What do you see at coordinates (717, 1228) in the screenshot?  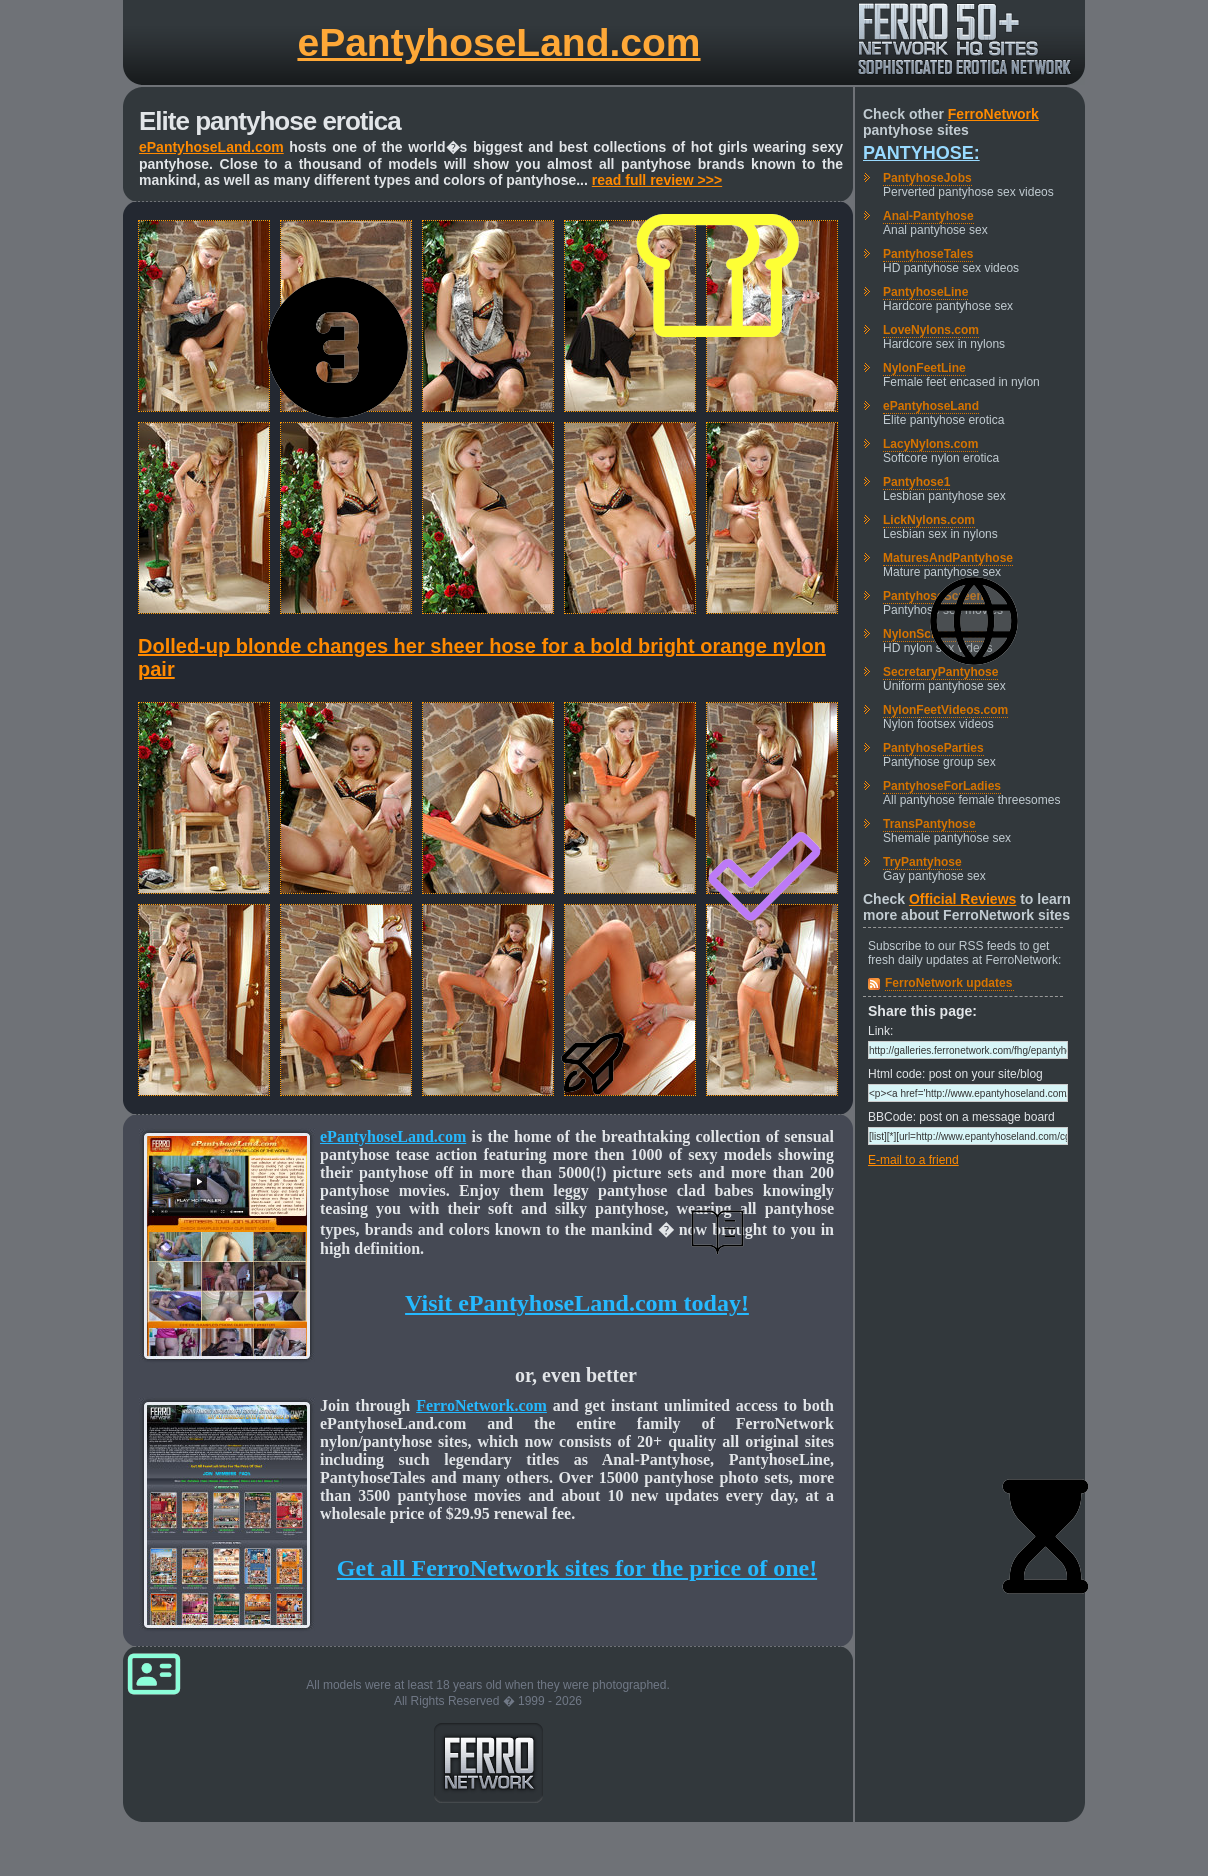 I see `open reading mode or e-reader` at bounding box center [717, 1228].